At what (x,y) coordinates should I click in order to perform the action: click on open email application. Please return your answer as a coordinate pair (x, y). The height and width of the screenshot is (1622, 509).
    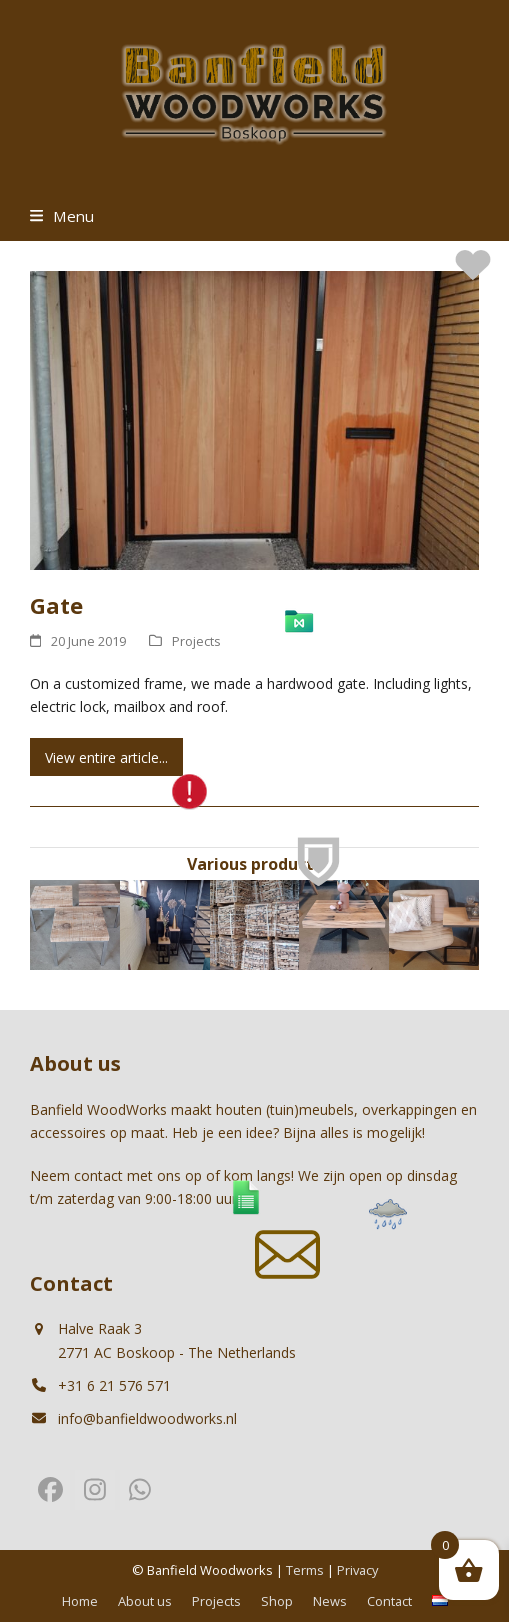
    Looking at the image, I should click on (287, 1254).